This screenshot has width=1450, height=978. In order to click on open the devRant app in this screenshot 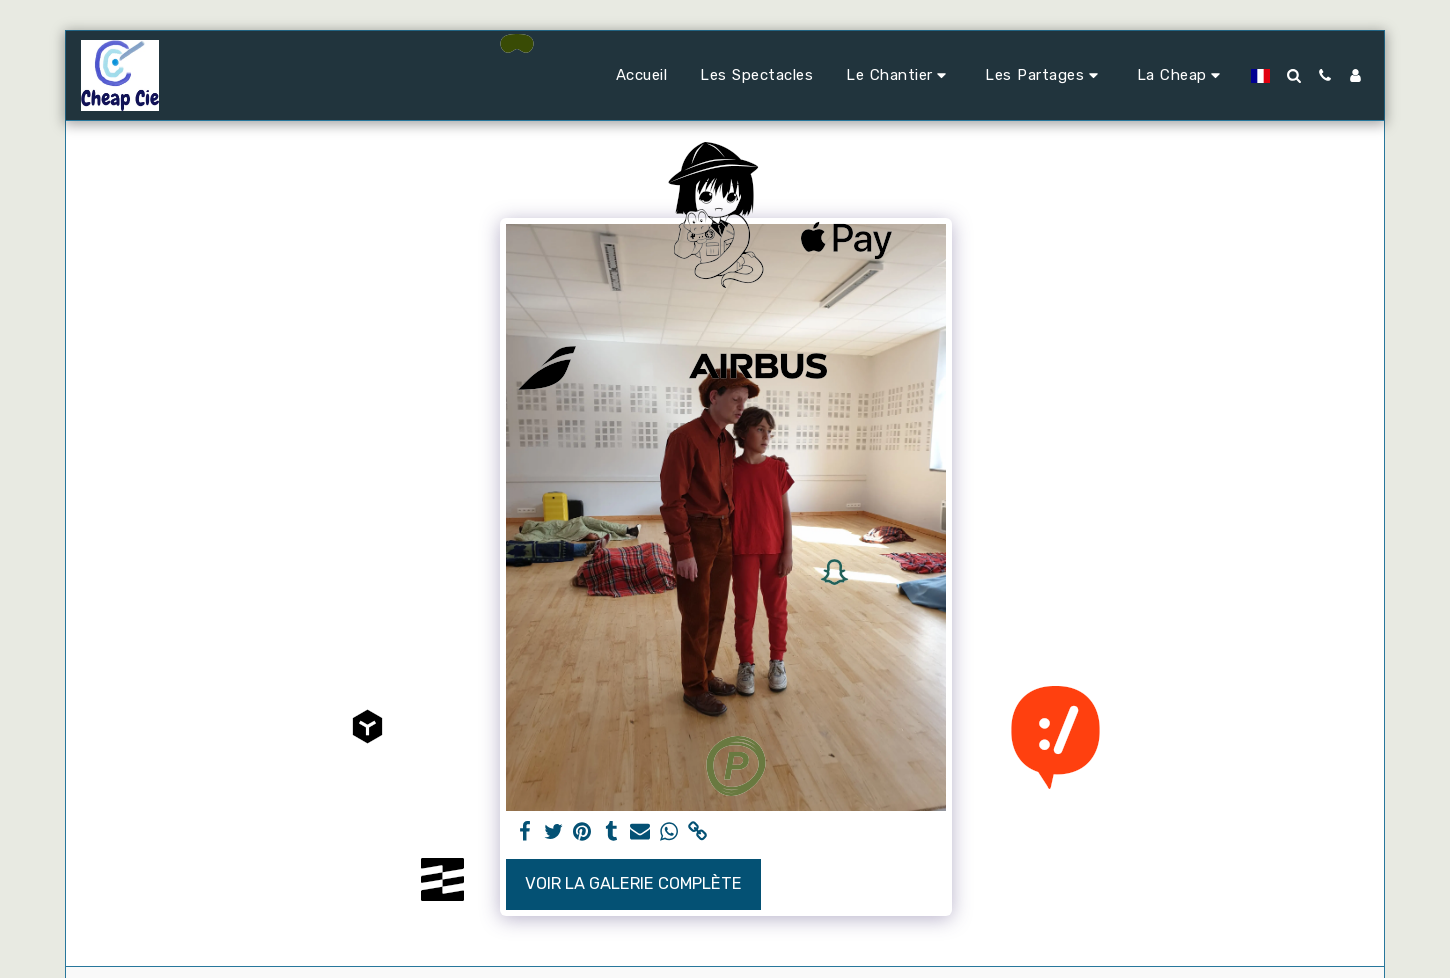, I will do `click(1055, 737)`.